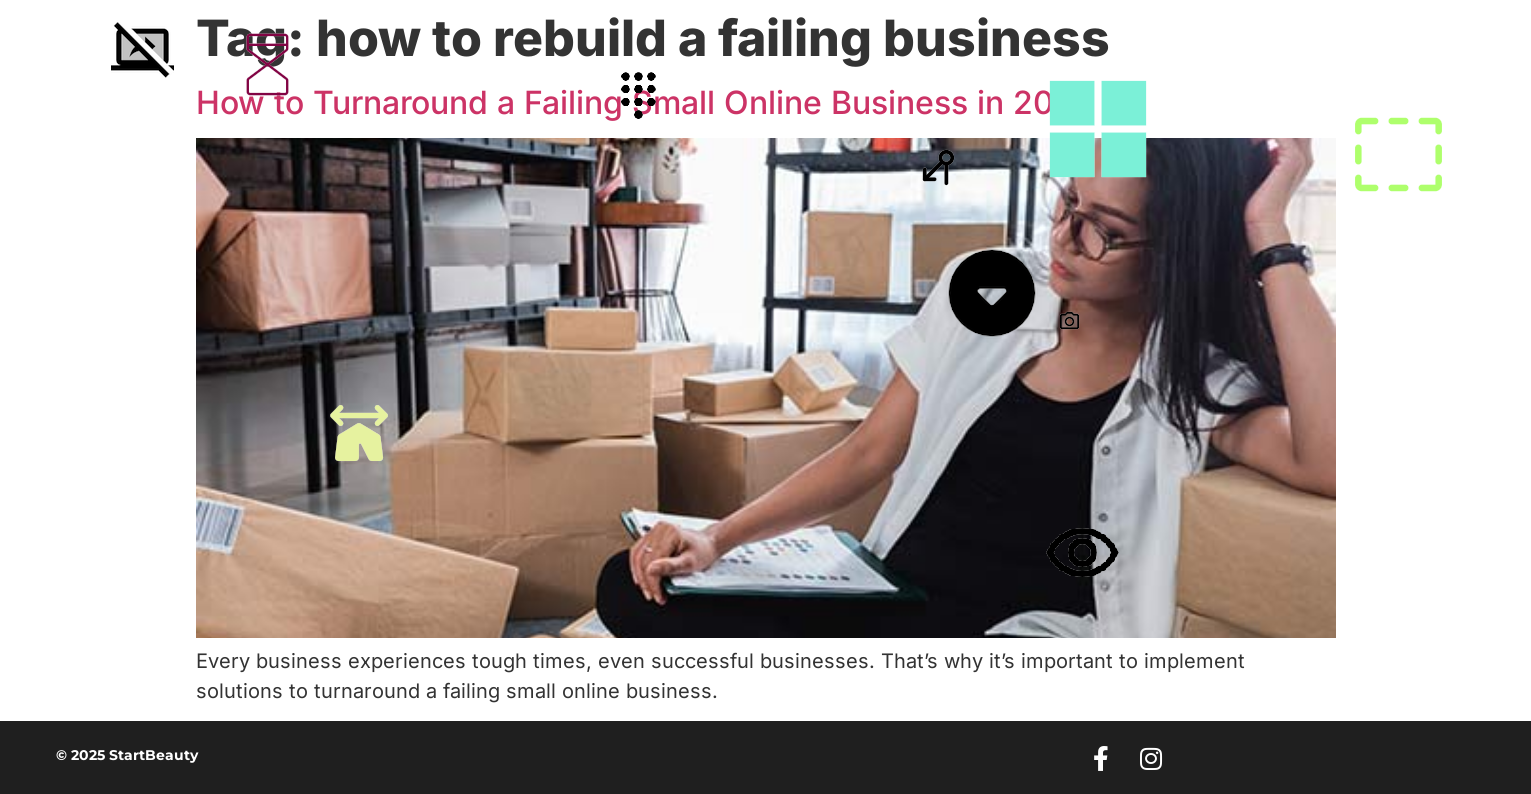  Describe the element at coordinates (142, 49) in the screenshot. I see `stop sharing your screen` at that location.